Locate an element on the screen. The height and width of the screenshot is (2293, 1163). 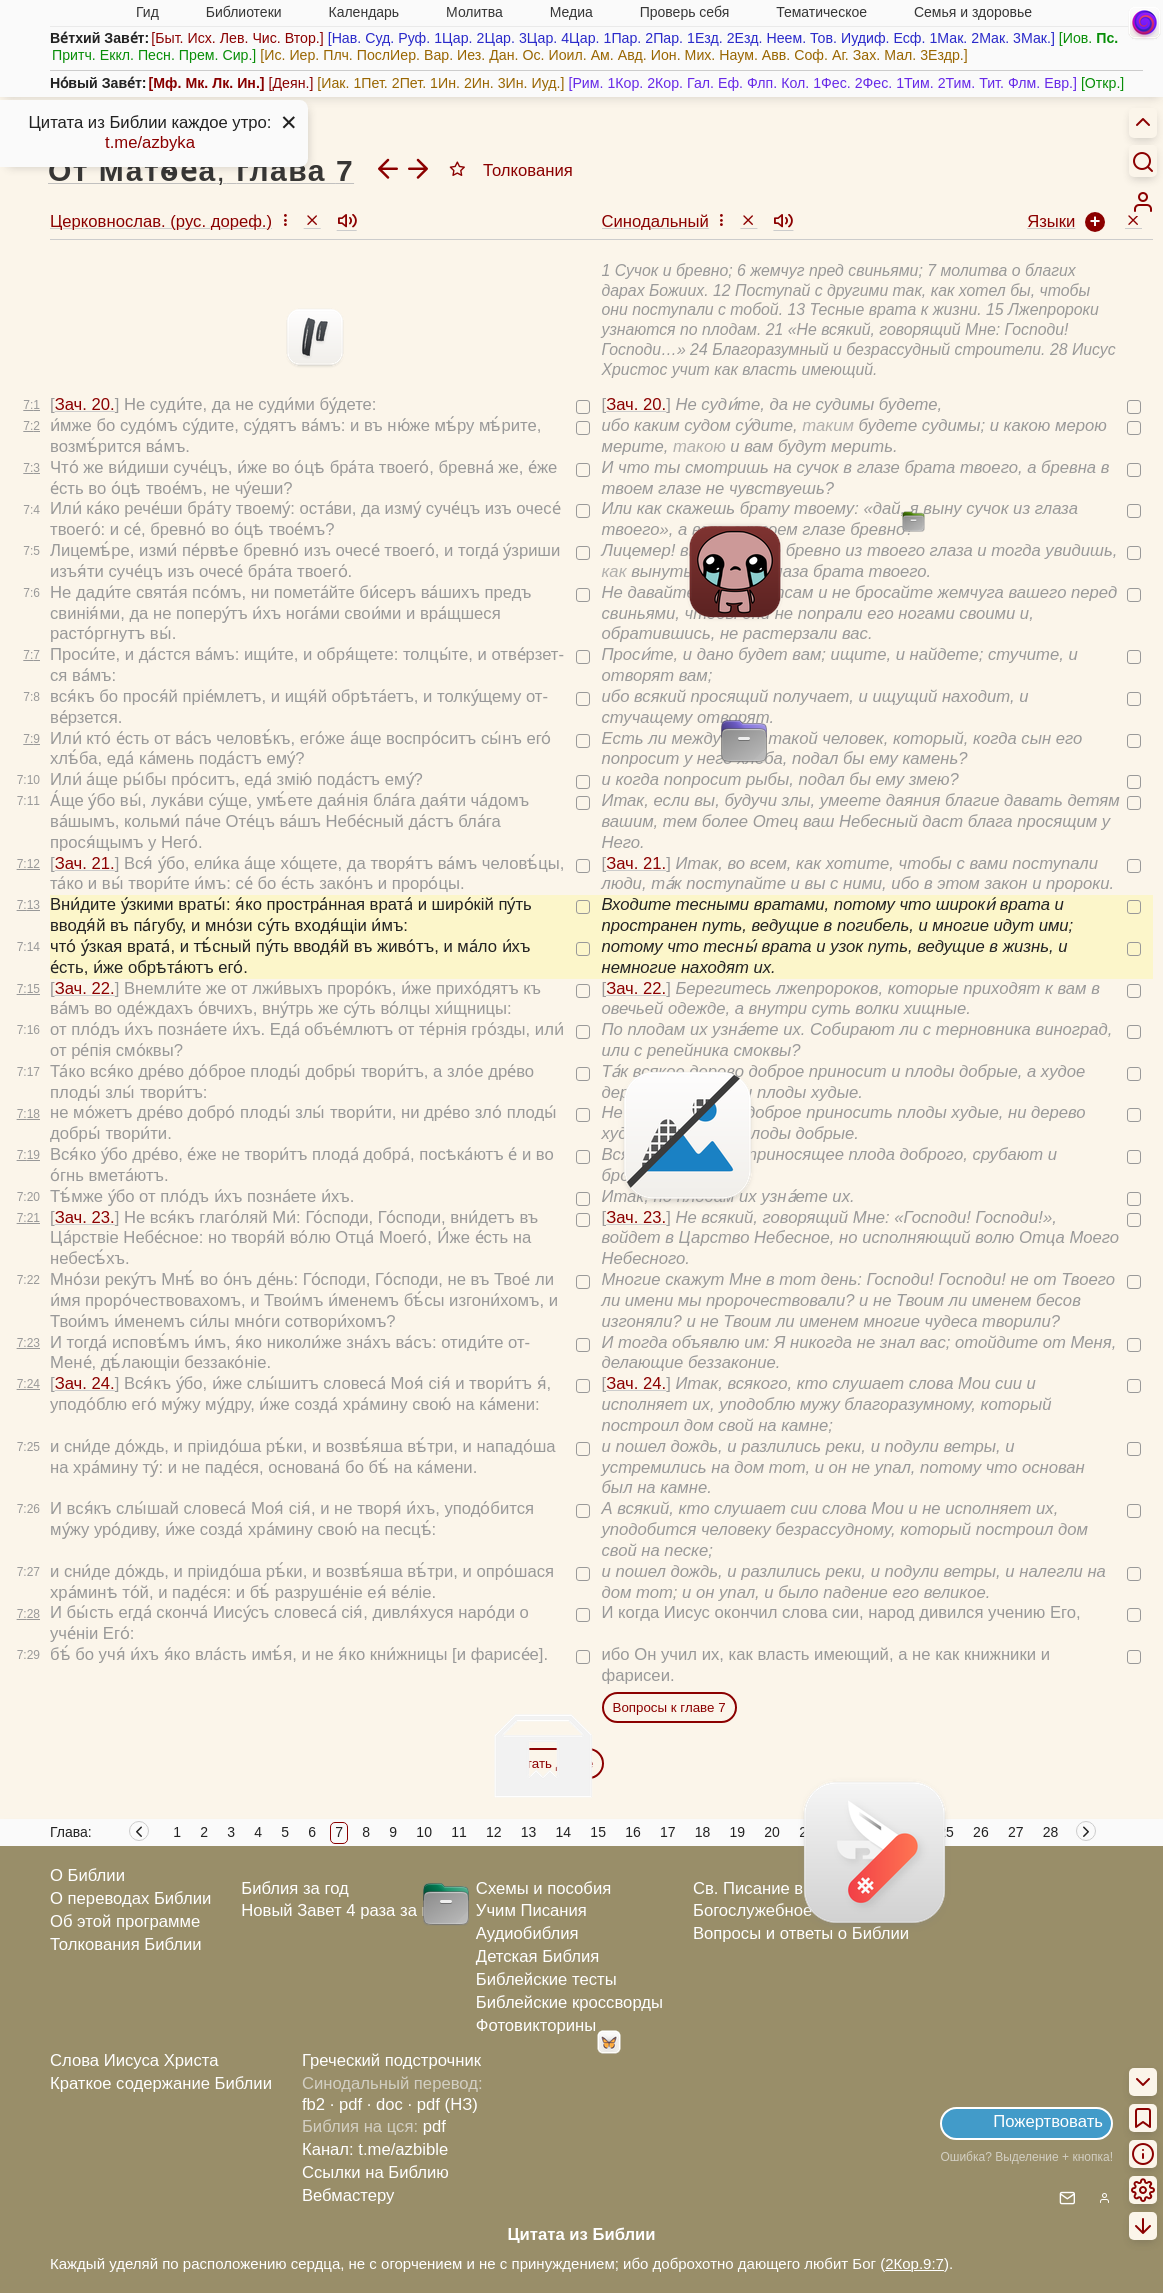
launch the binding of isaac: rebirth game is located at coordinates (735, 570).